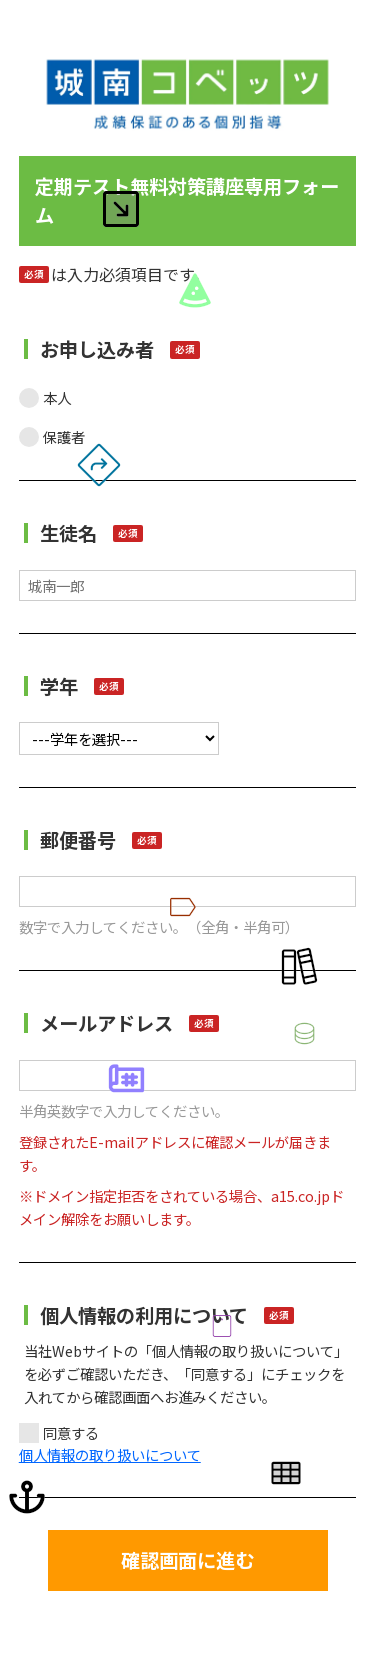  Describe the element at coordinates (222, 1326) in the screenshot. I see `access tablet camera settings` at that location.